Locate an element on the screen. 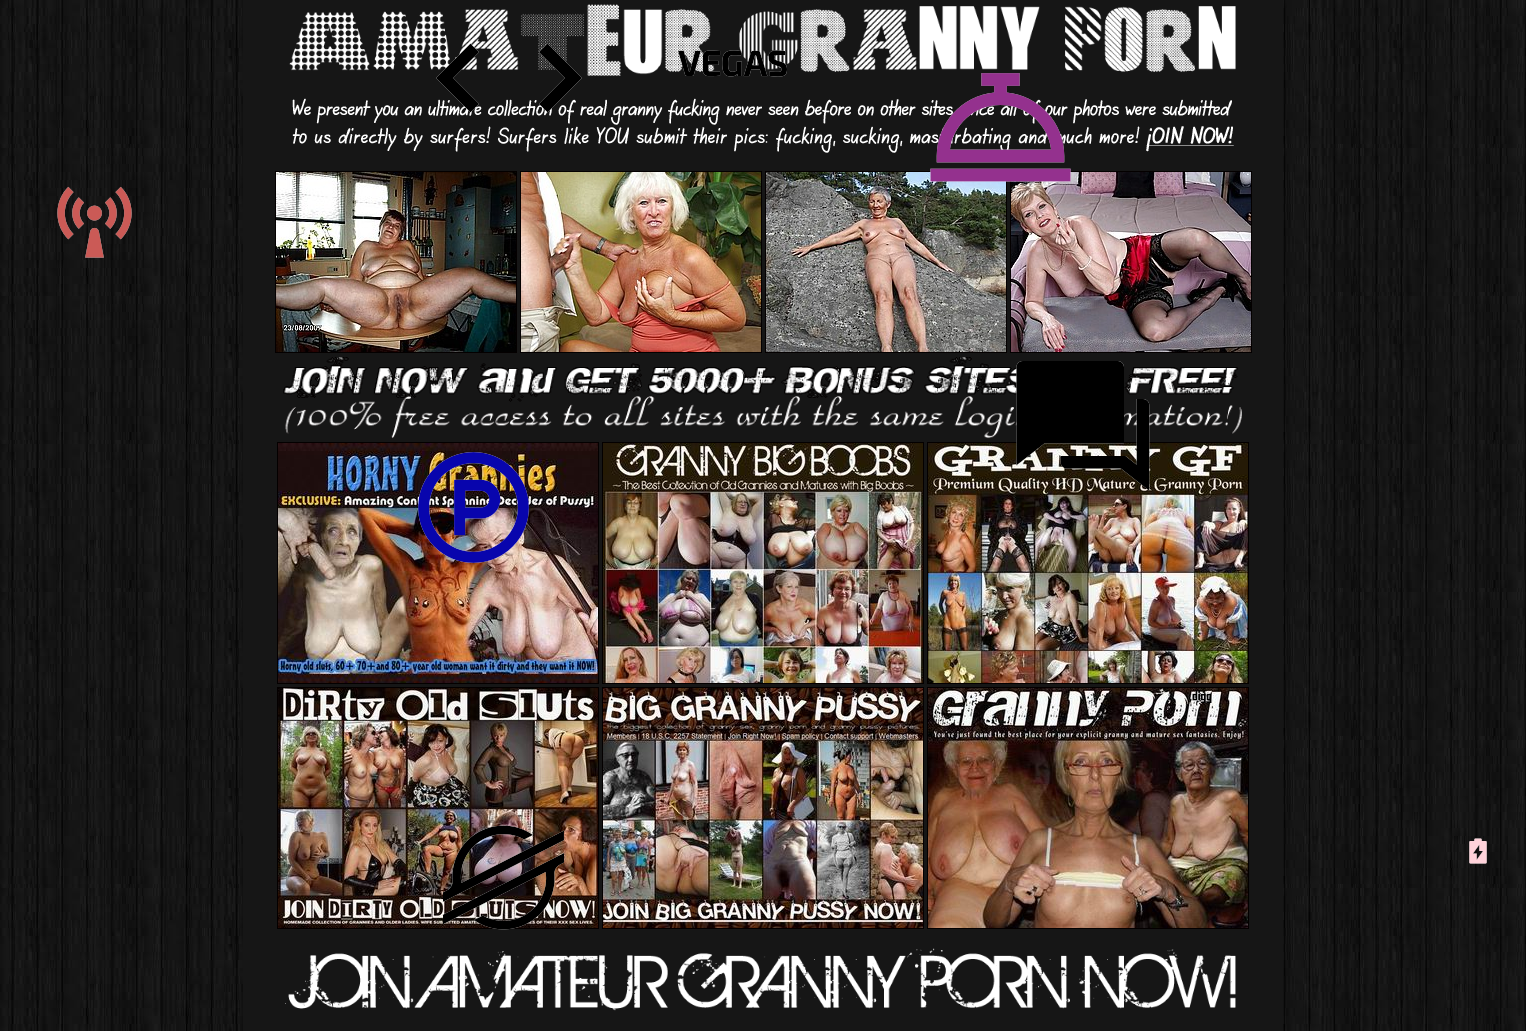 This screenshot has width=1526, height=1031. start a live broadcast or stream is located at coordinates (94, 220).